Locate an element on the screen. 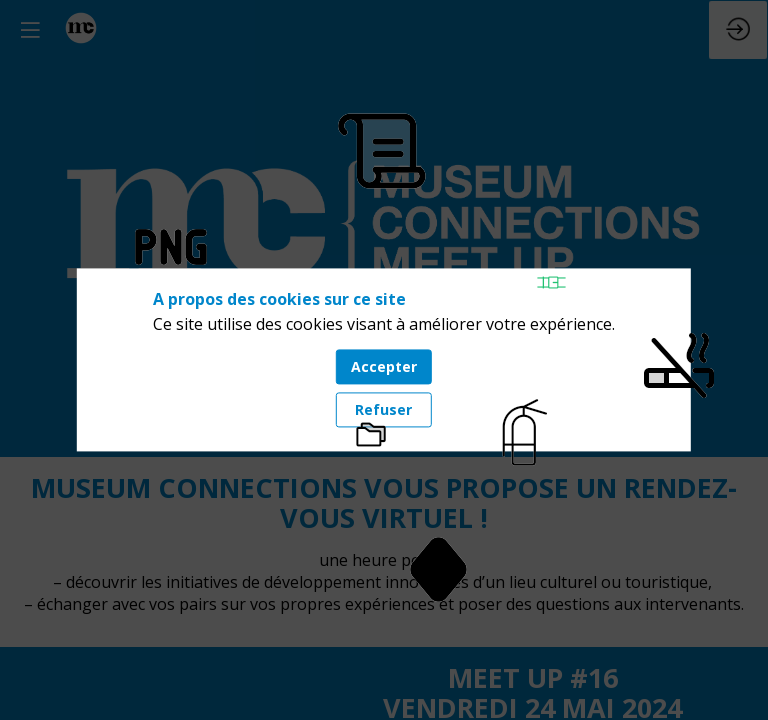 Image resolution: width=768 pixels, height=720 pixels. indicates a no smoking area is located at coordinates (679, 368).